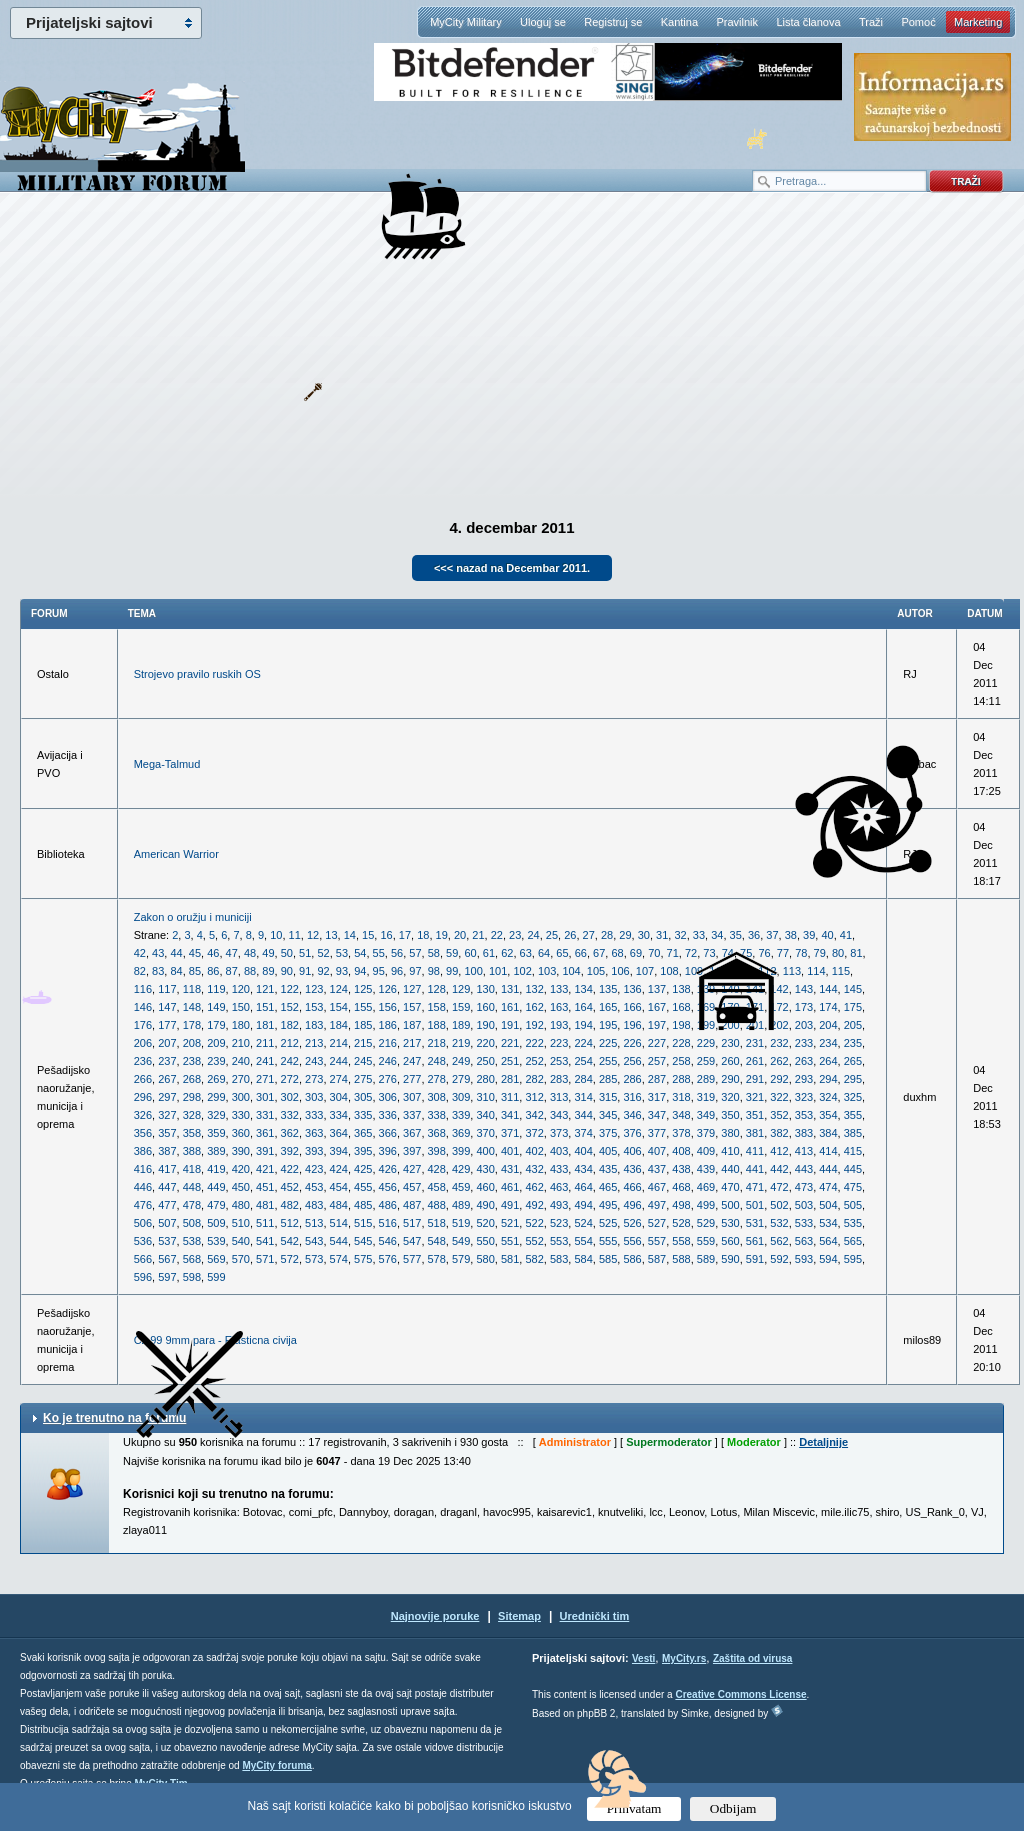 The image size is (1024, 1831). Describe the element at coordinates (736, 988) in the screenshot. I see `access garage or parking settings` at that location.